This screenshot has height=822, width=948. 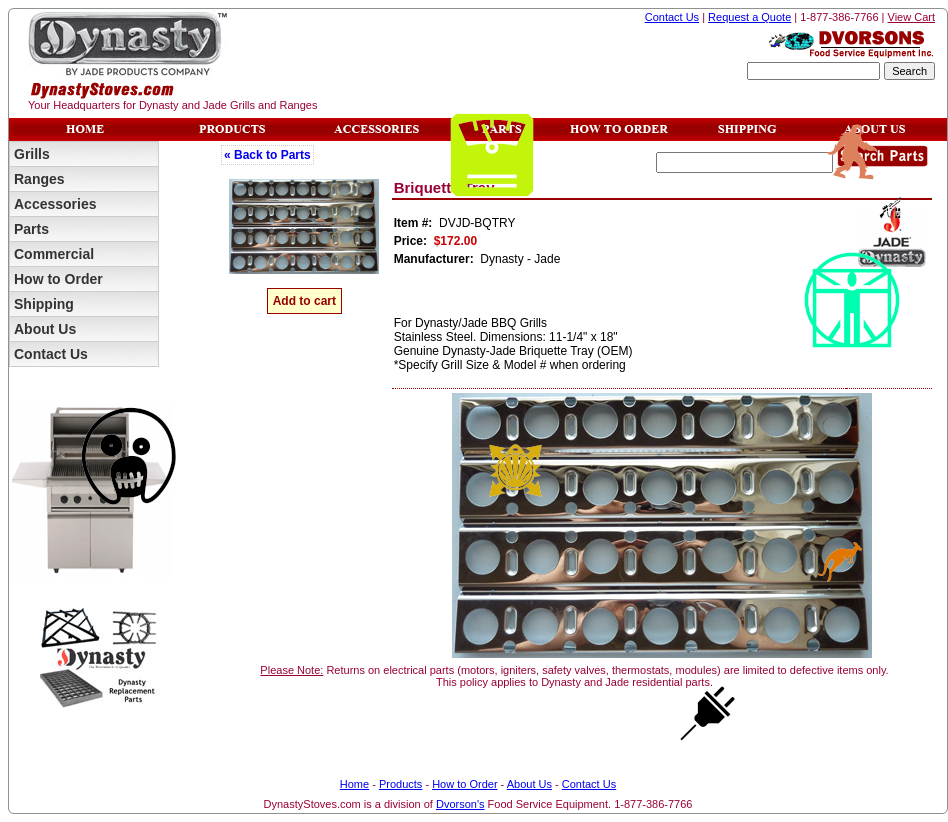 What do you see at coordinates (852, 300) in the screenshot?
I see `view body measurements or proportions` at bounding box center [852, 300].